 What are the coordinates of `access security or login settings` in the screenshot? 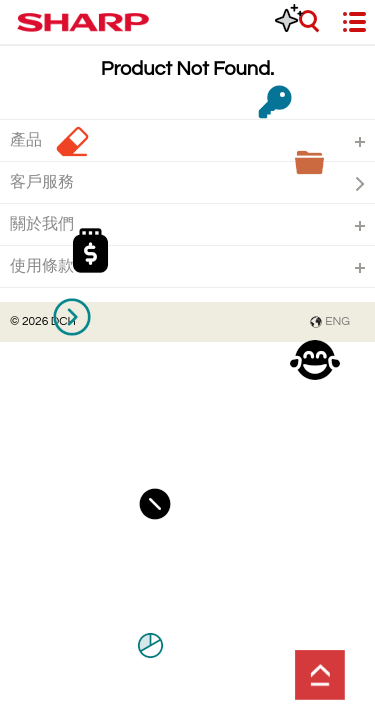 It's located at (274, 102).